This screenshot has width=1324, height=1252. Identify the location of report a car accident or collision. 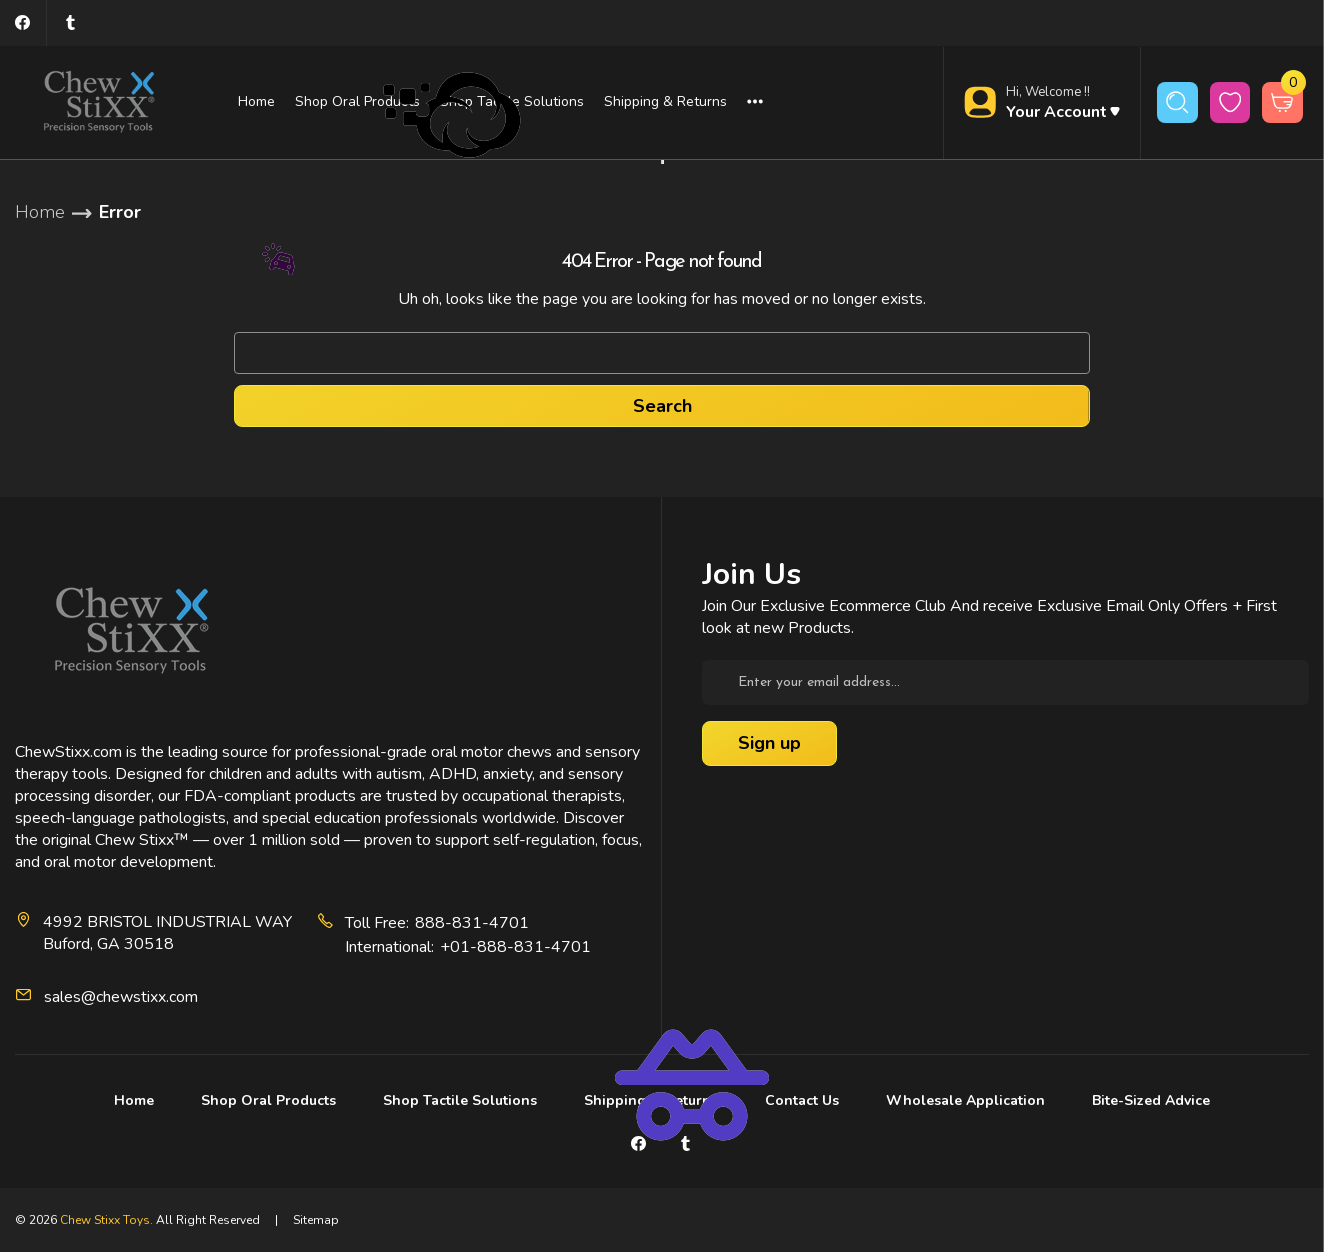
(279, 260).